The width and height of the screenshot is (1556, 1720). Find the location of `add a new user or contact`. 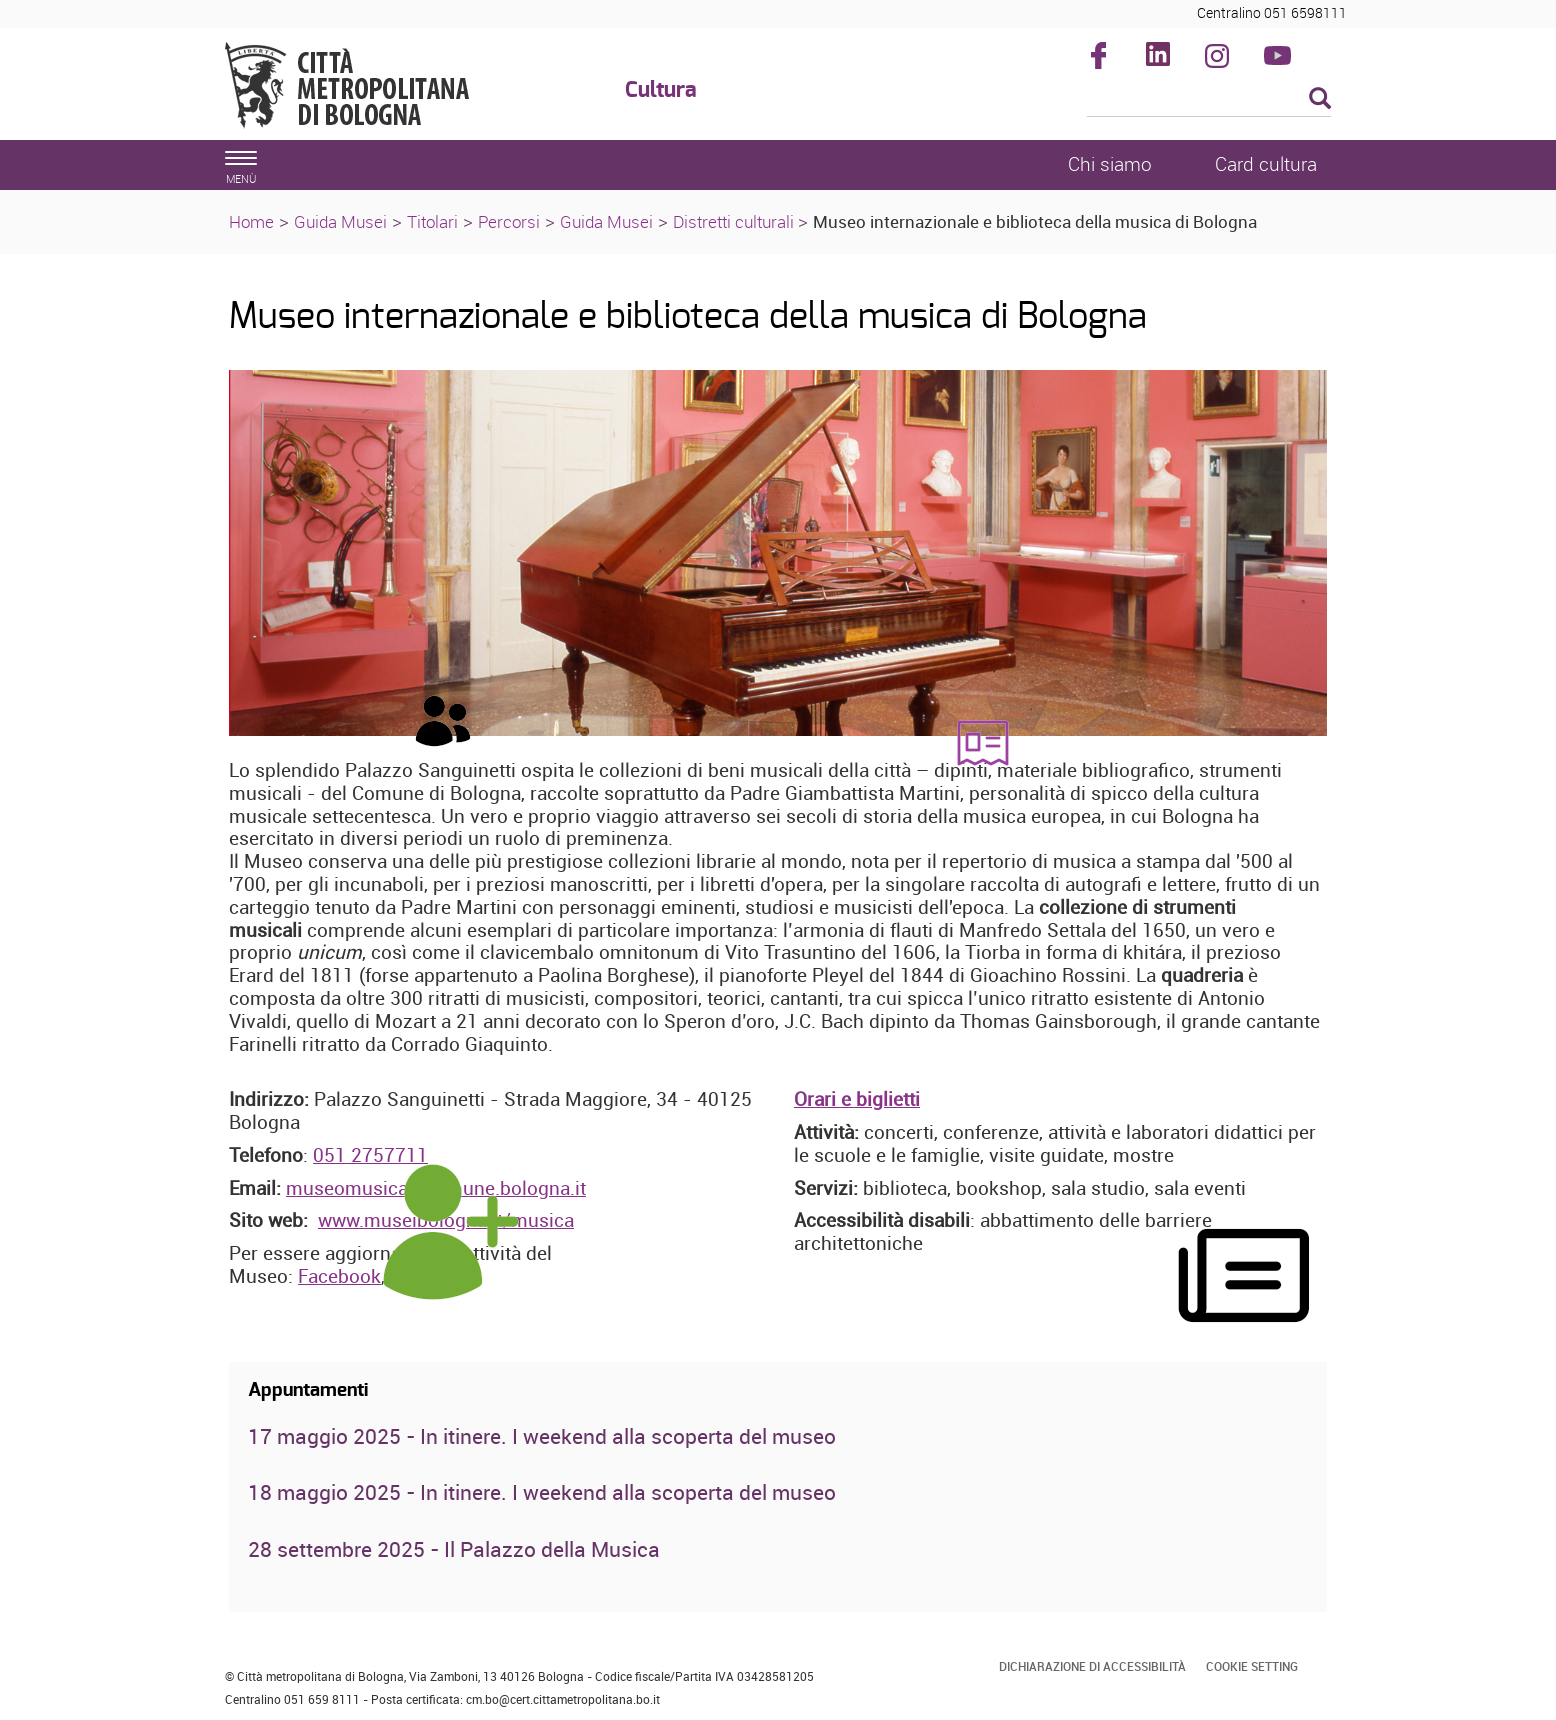

add a new user or contact is located at coordinates (451, 1232).